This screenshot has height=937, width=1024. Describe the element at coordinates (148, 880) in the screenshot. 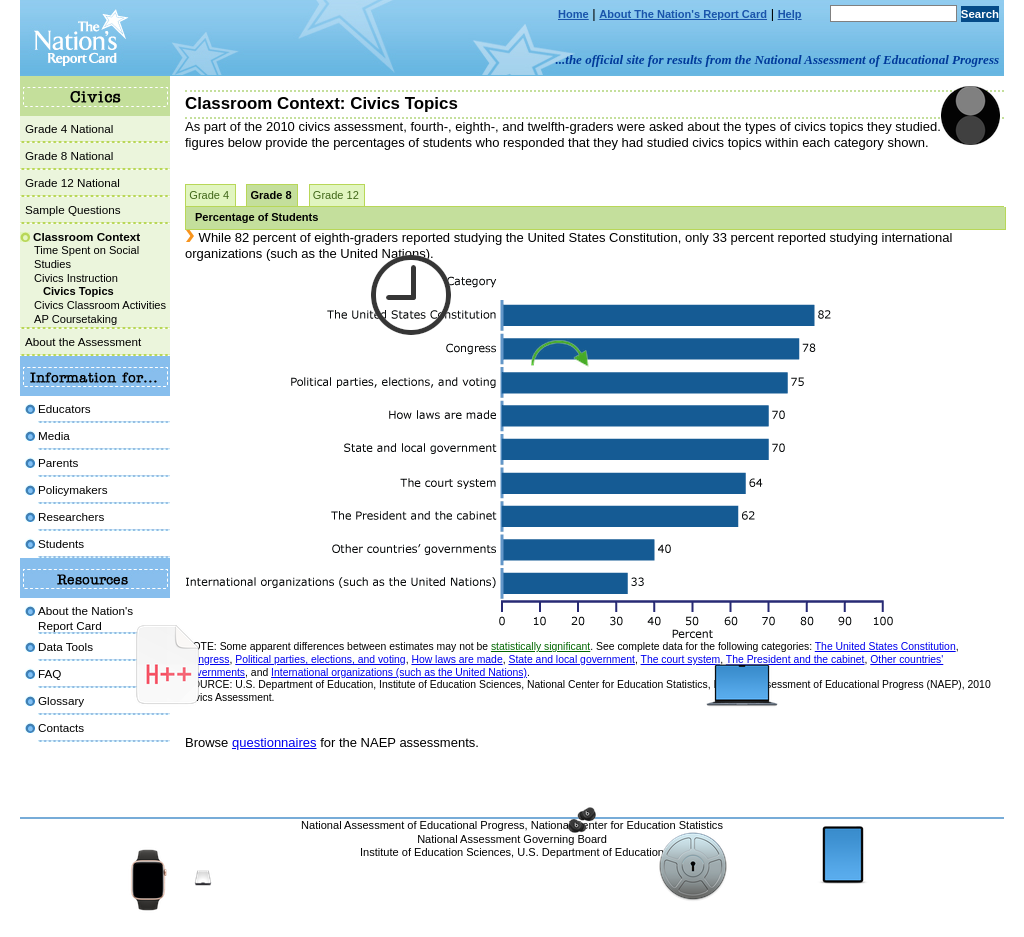

I see `apple watch se device icon` at that location.